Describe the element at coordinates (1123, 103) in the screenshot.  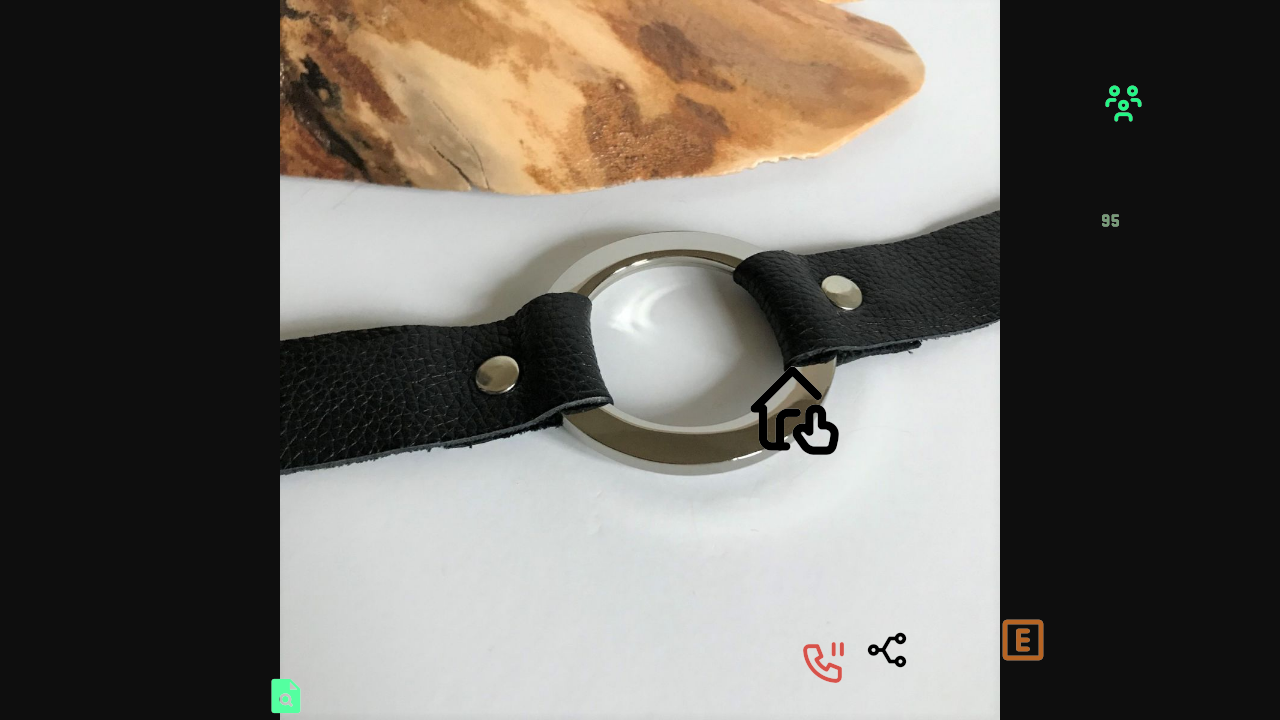
I see `view group members or team roster` at that location.